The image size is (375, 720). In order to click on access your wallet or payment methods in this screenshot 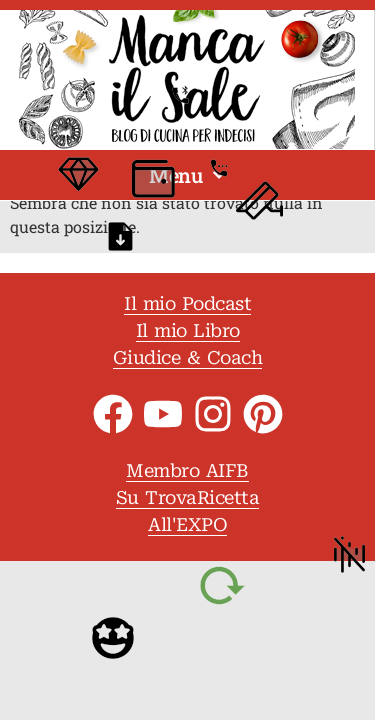, I will do `click(152, 180)`.